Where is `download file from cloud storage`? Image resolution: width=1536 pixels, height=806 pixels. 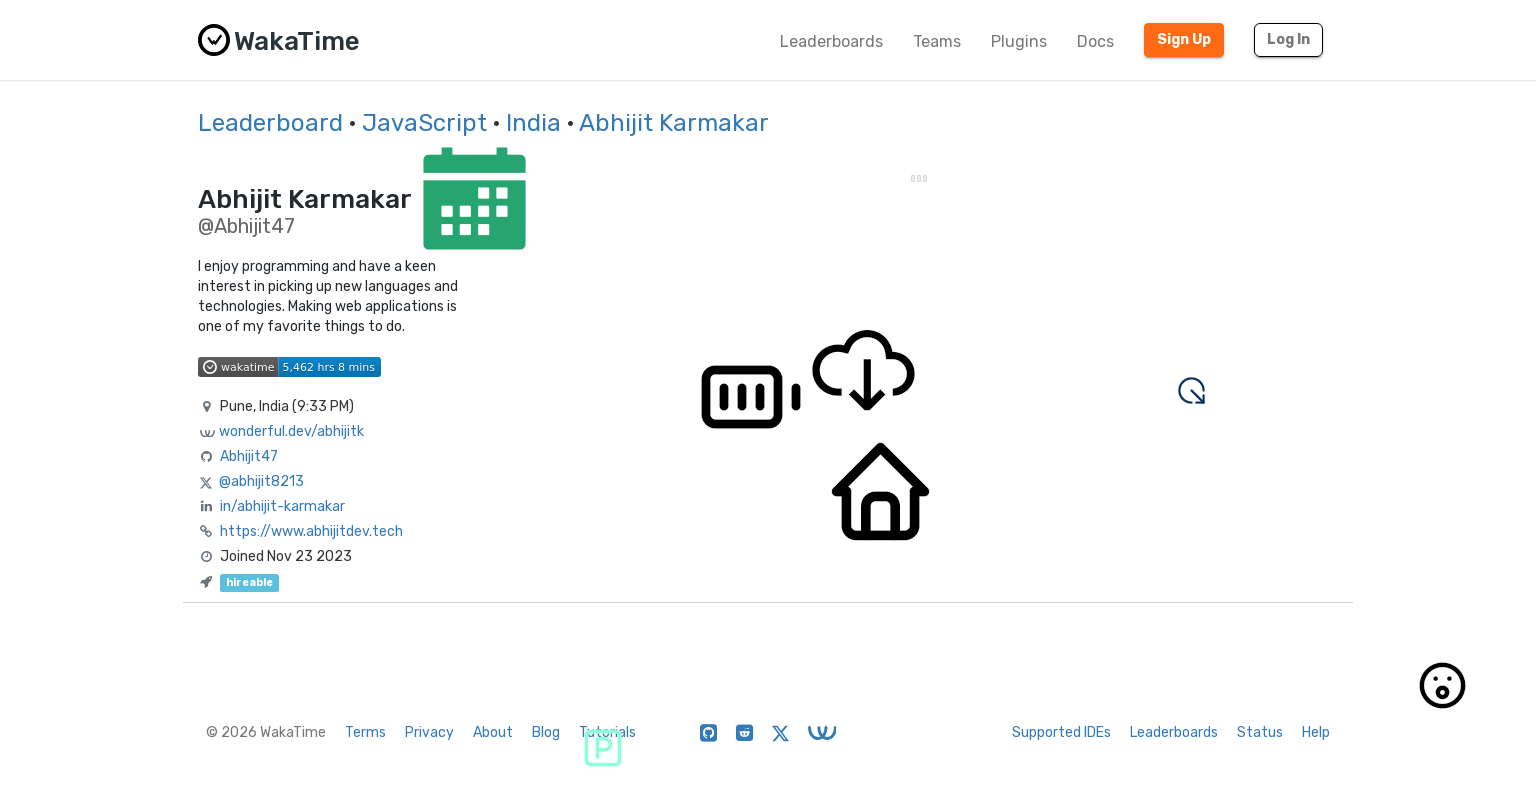
download file from cloud storage is located at coordinates (863, 366).